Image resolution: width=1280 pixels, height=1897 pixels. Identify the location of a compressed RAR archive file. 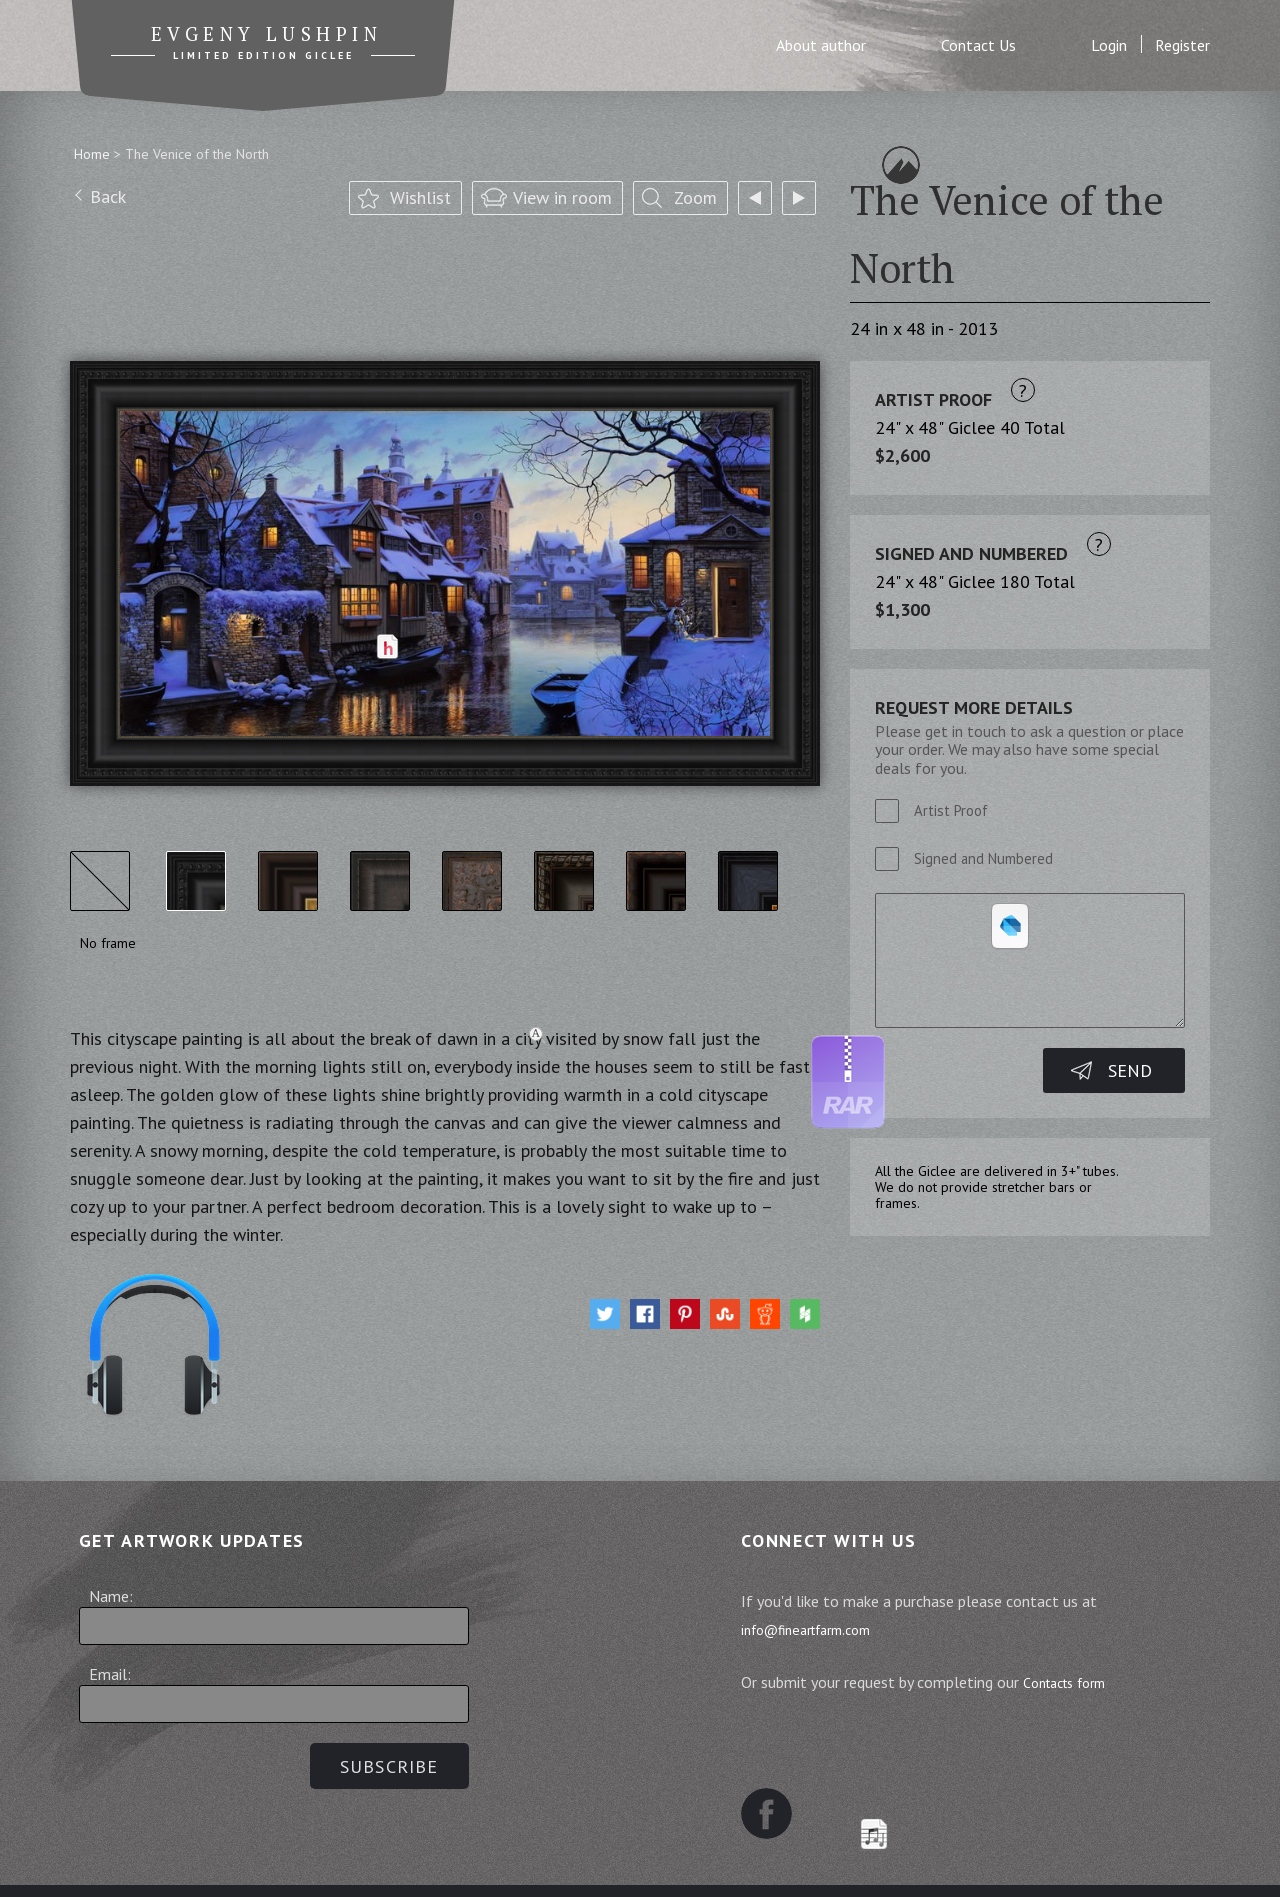
(848, 1082).